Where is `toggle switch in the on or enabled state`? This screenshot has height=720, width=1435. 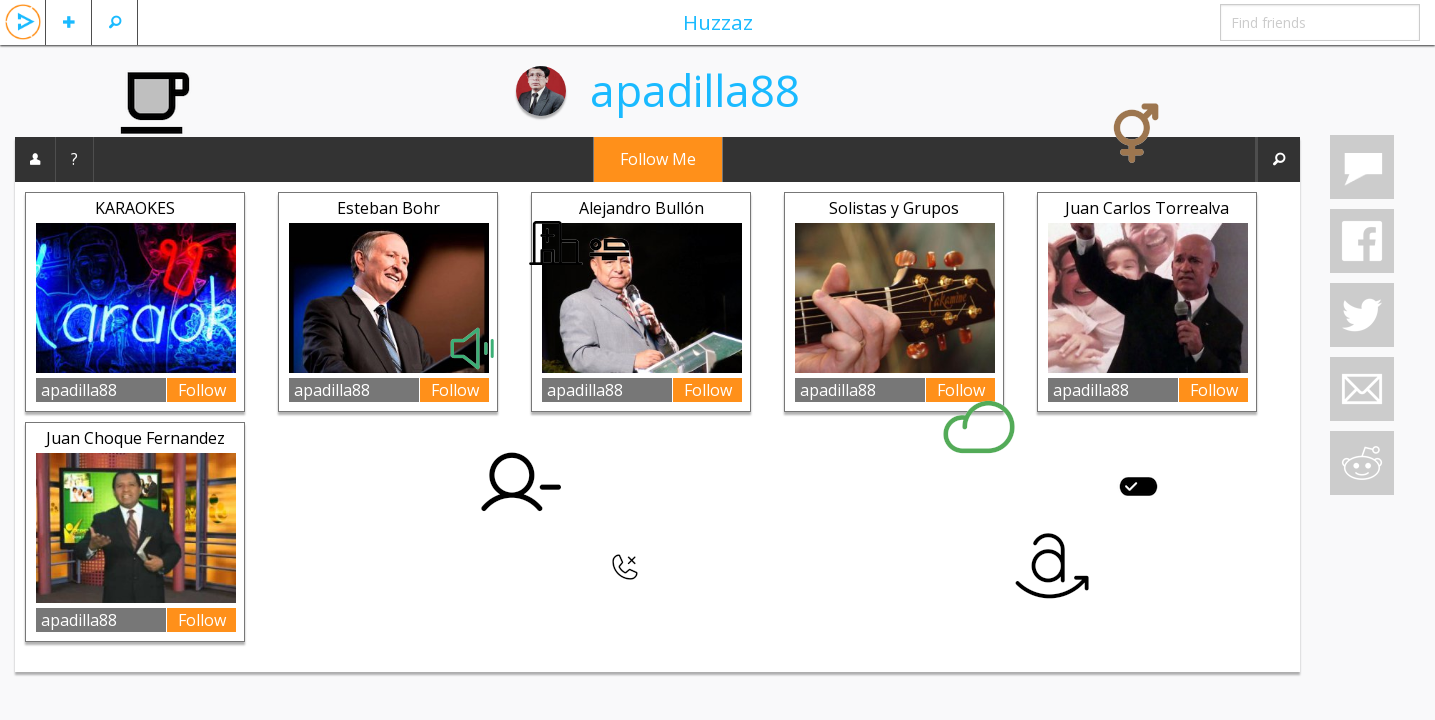
toggle switch in the on or enabled state is located at coordinates (1138, 486).